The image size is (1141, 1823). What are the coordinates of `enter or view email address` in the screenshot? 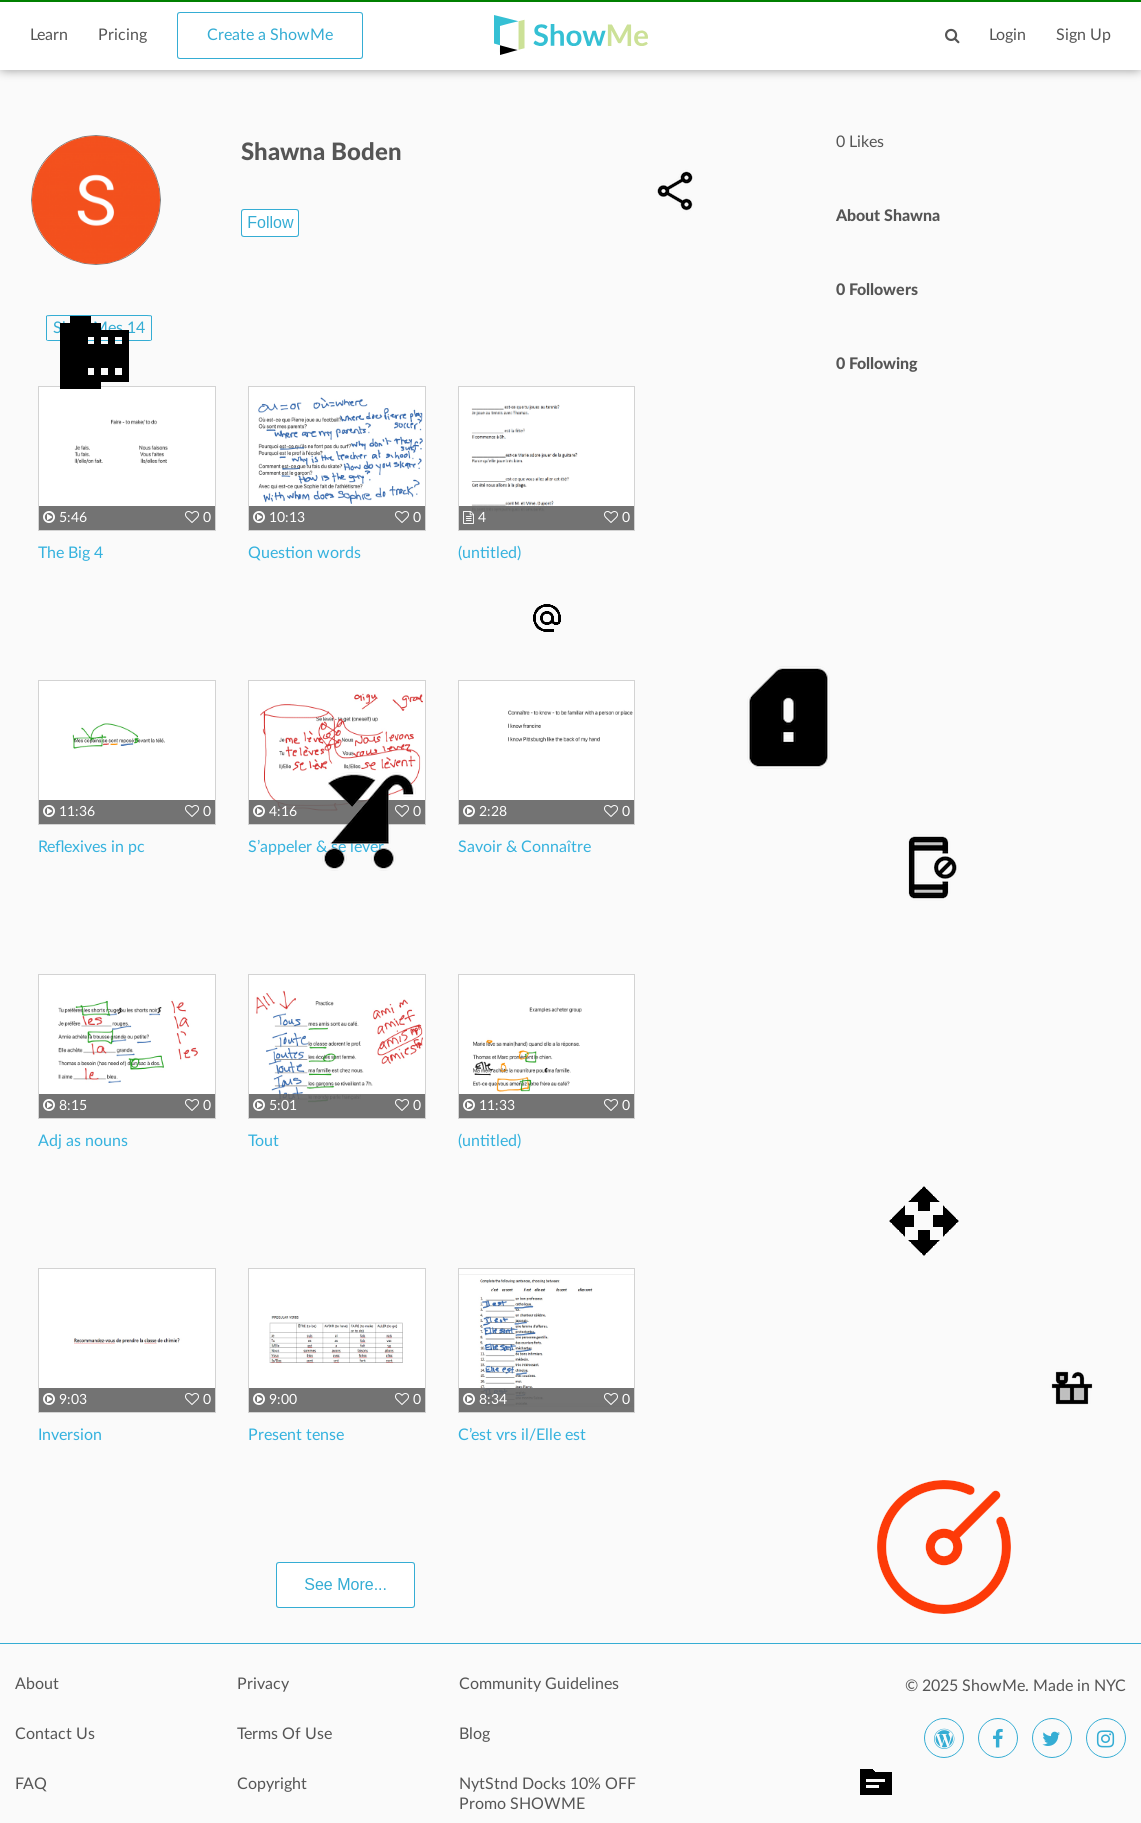 It's located at (547, 618).